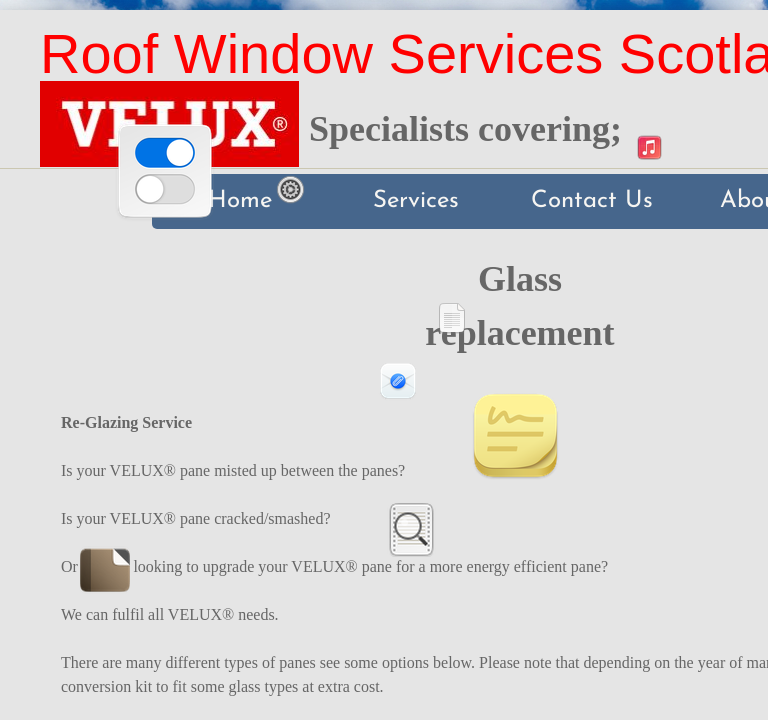 The image size is (768, 720). Describe the element at coordinates (165, 171) in the screenshot. I see `open system tweaks or settings customization` at that location.